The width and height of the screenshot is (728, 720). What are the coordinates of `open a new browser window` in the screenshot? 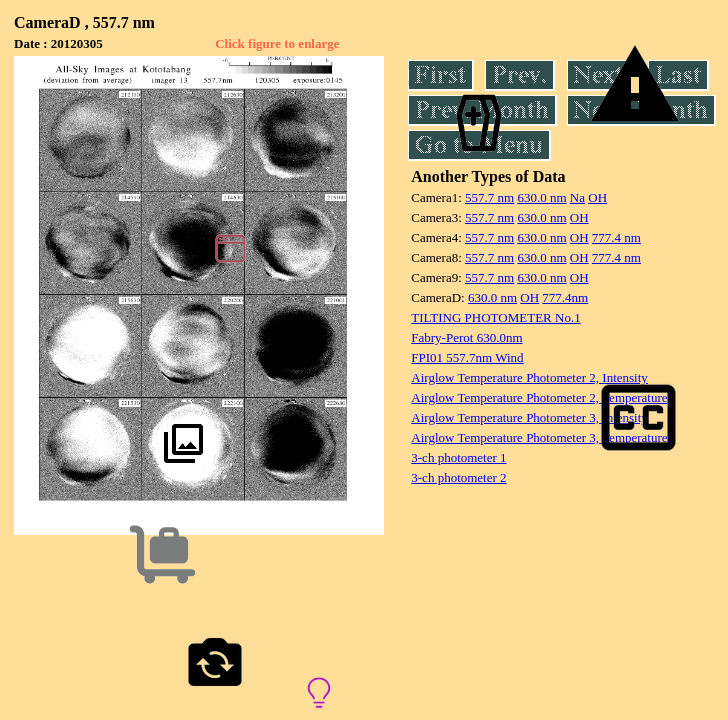 It's located at (230, 248).